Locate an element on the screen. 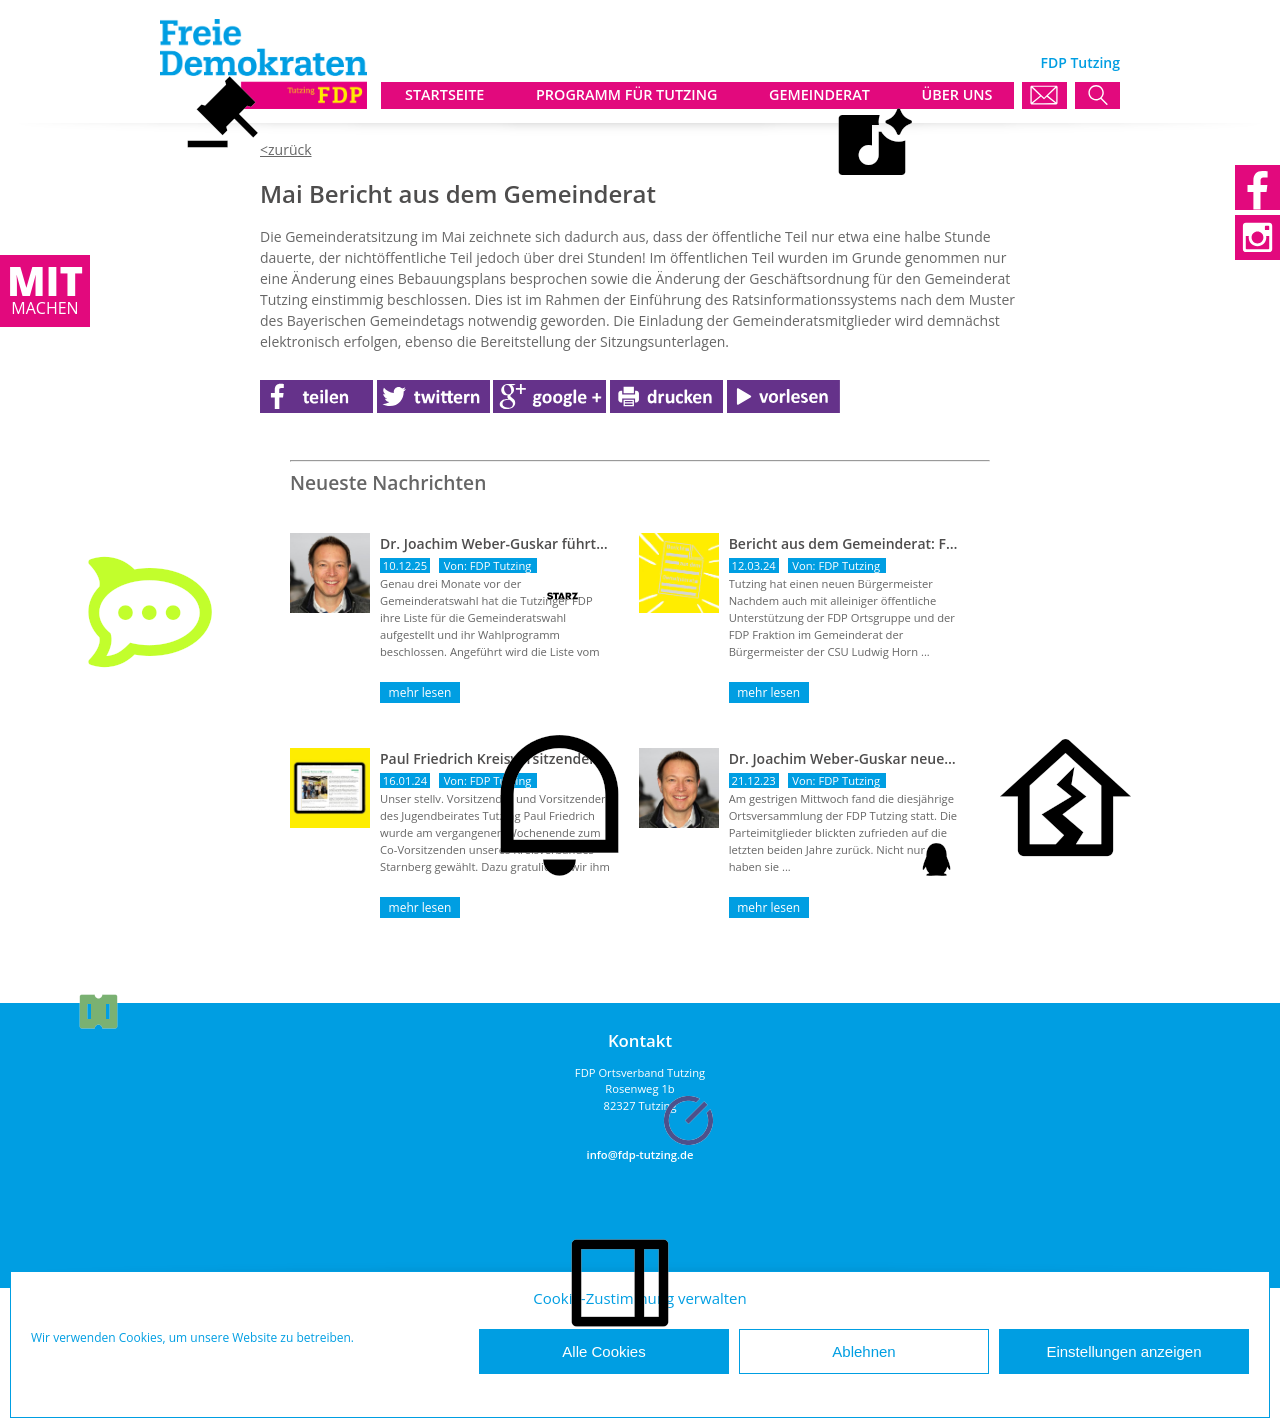 This screenshot has width=1280, height=1428. open Rocket.Chat messaging app is located at coordinates (150, 612).